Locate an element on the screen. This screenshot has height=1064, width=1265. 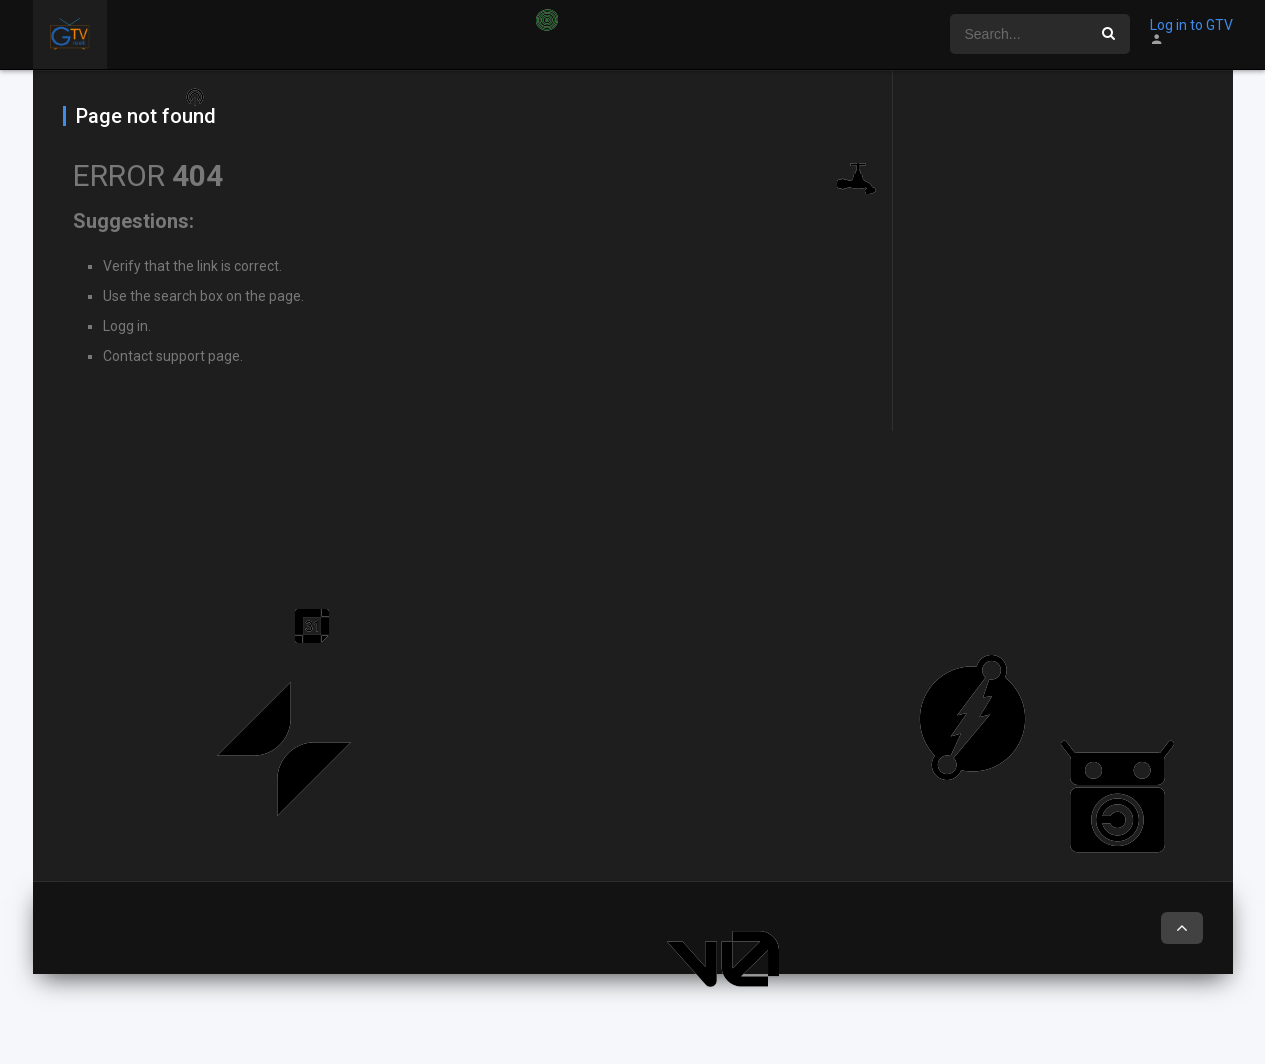
glide app logo is located at coordinates (284, 749).